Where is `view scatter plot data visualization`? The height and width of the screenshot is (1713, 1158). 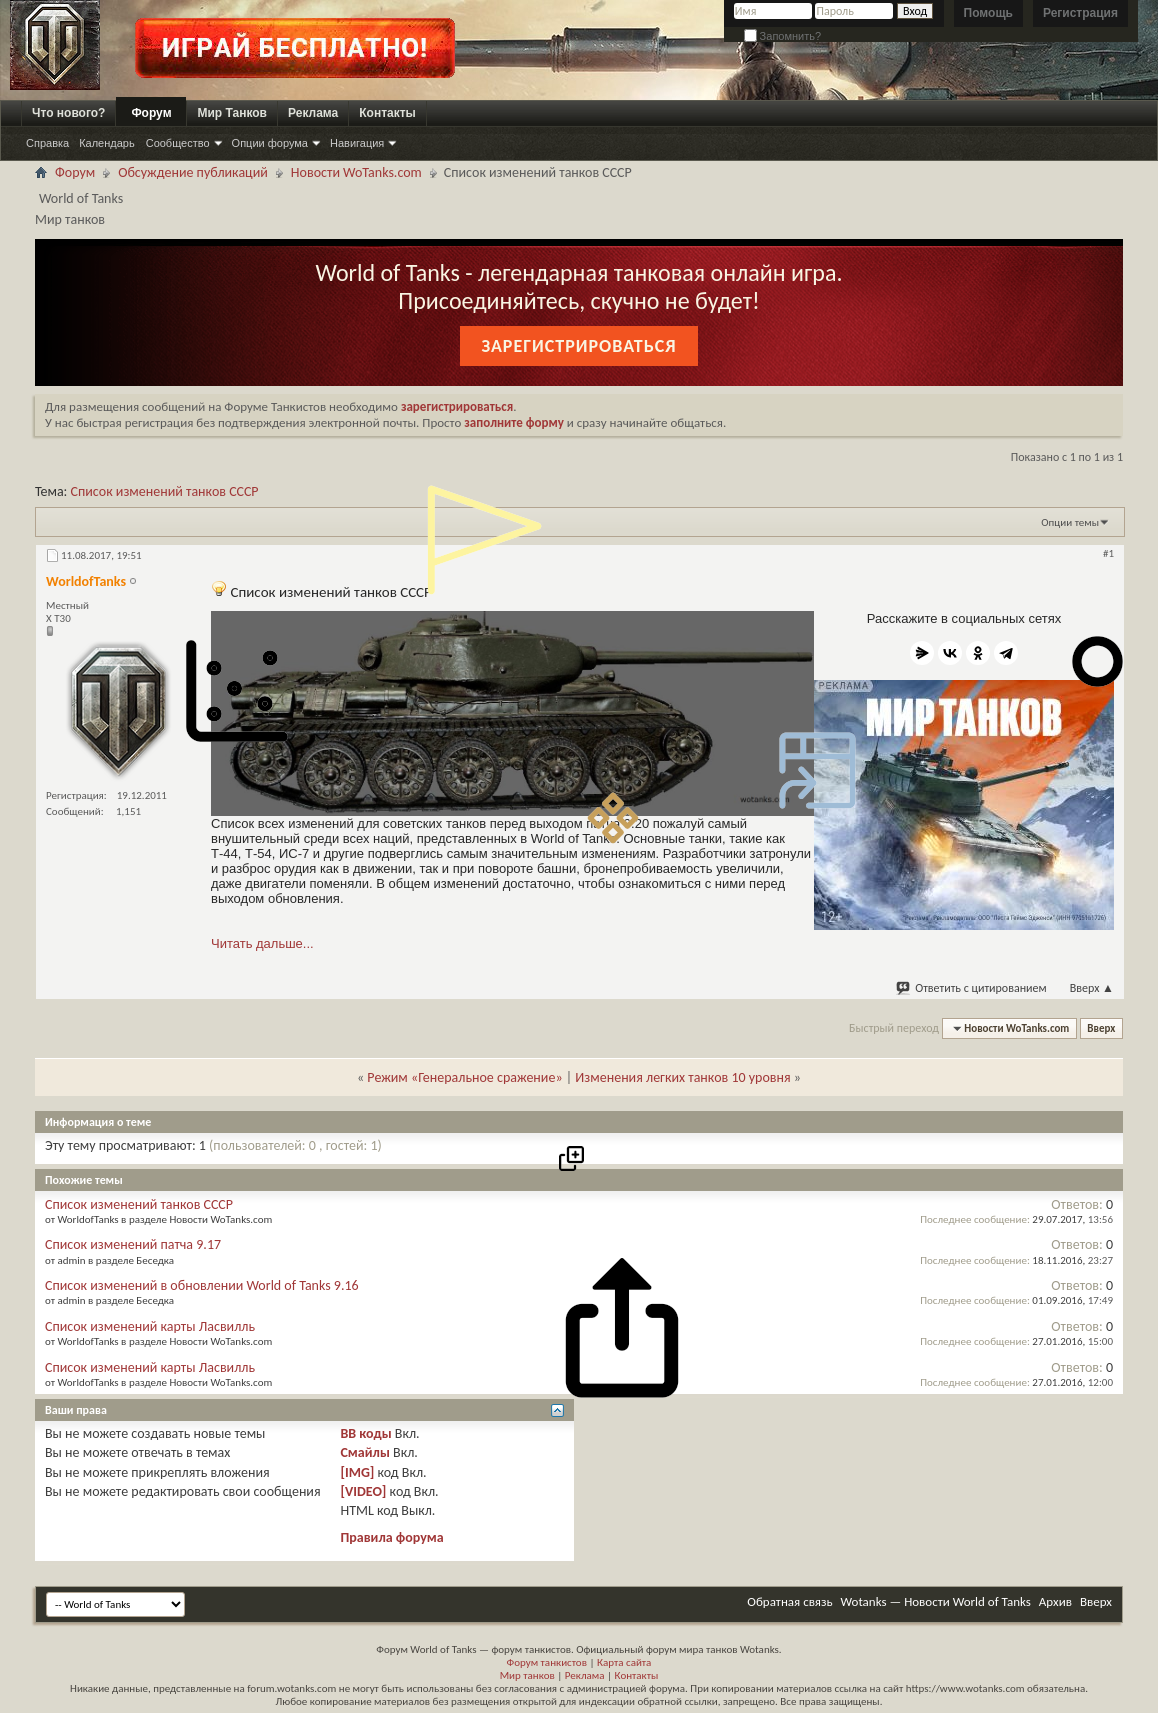 view scatter plot data visualization is located at coordinates (237, 691).